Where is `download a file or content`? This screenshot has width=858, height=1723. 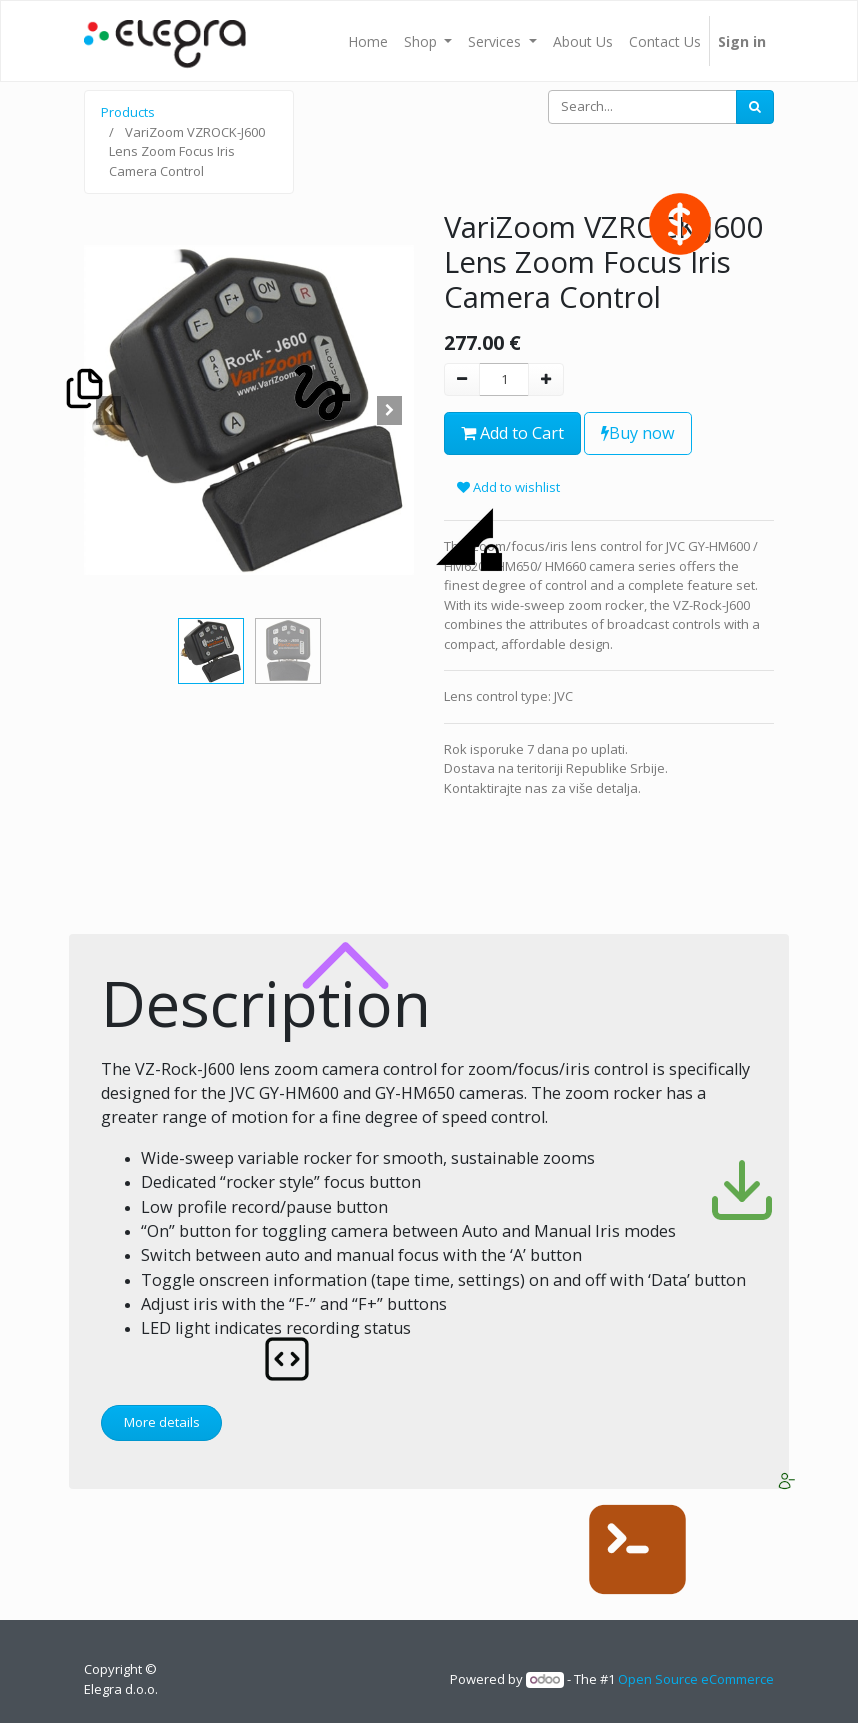 download a file or content is located at coordinates (742, 1190).